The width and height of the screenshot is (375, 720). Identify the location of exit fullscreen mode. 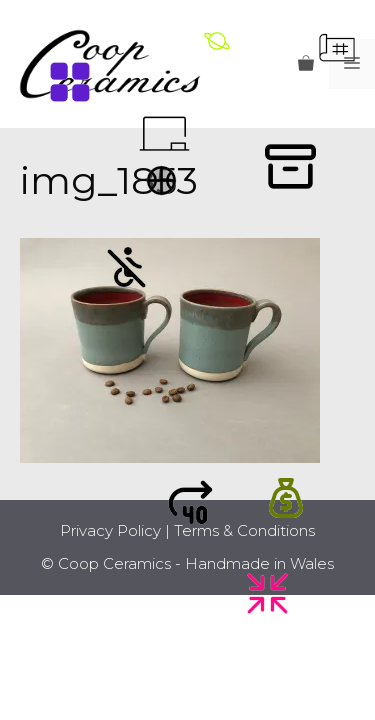
(267, 593).